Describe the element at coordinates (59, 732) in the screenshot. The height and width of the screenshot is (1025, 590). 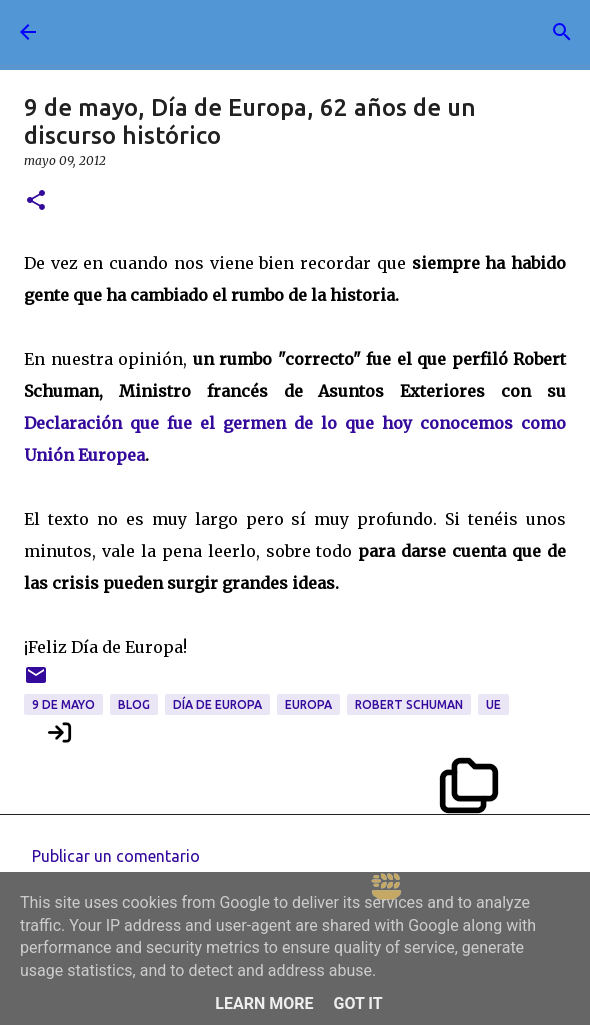
I see `log in to your account` at that location.